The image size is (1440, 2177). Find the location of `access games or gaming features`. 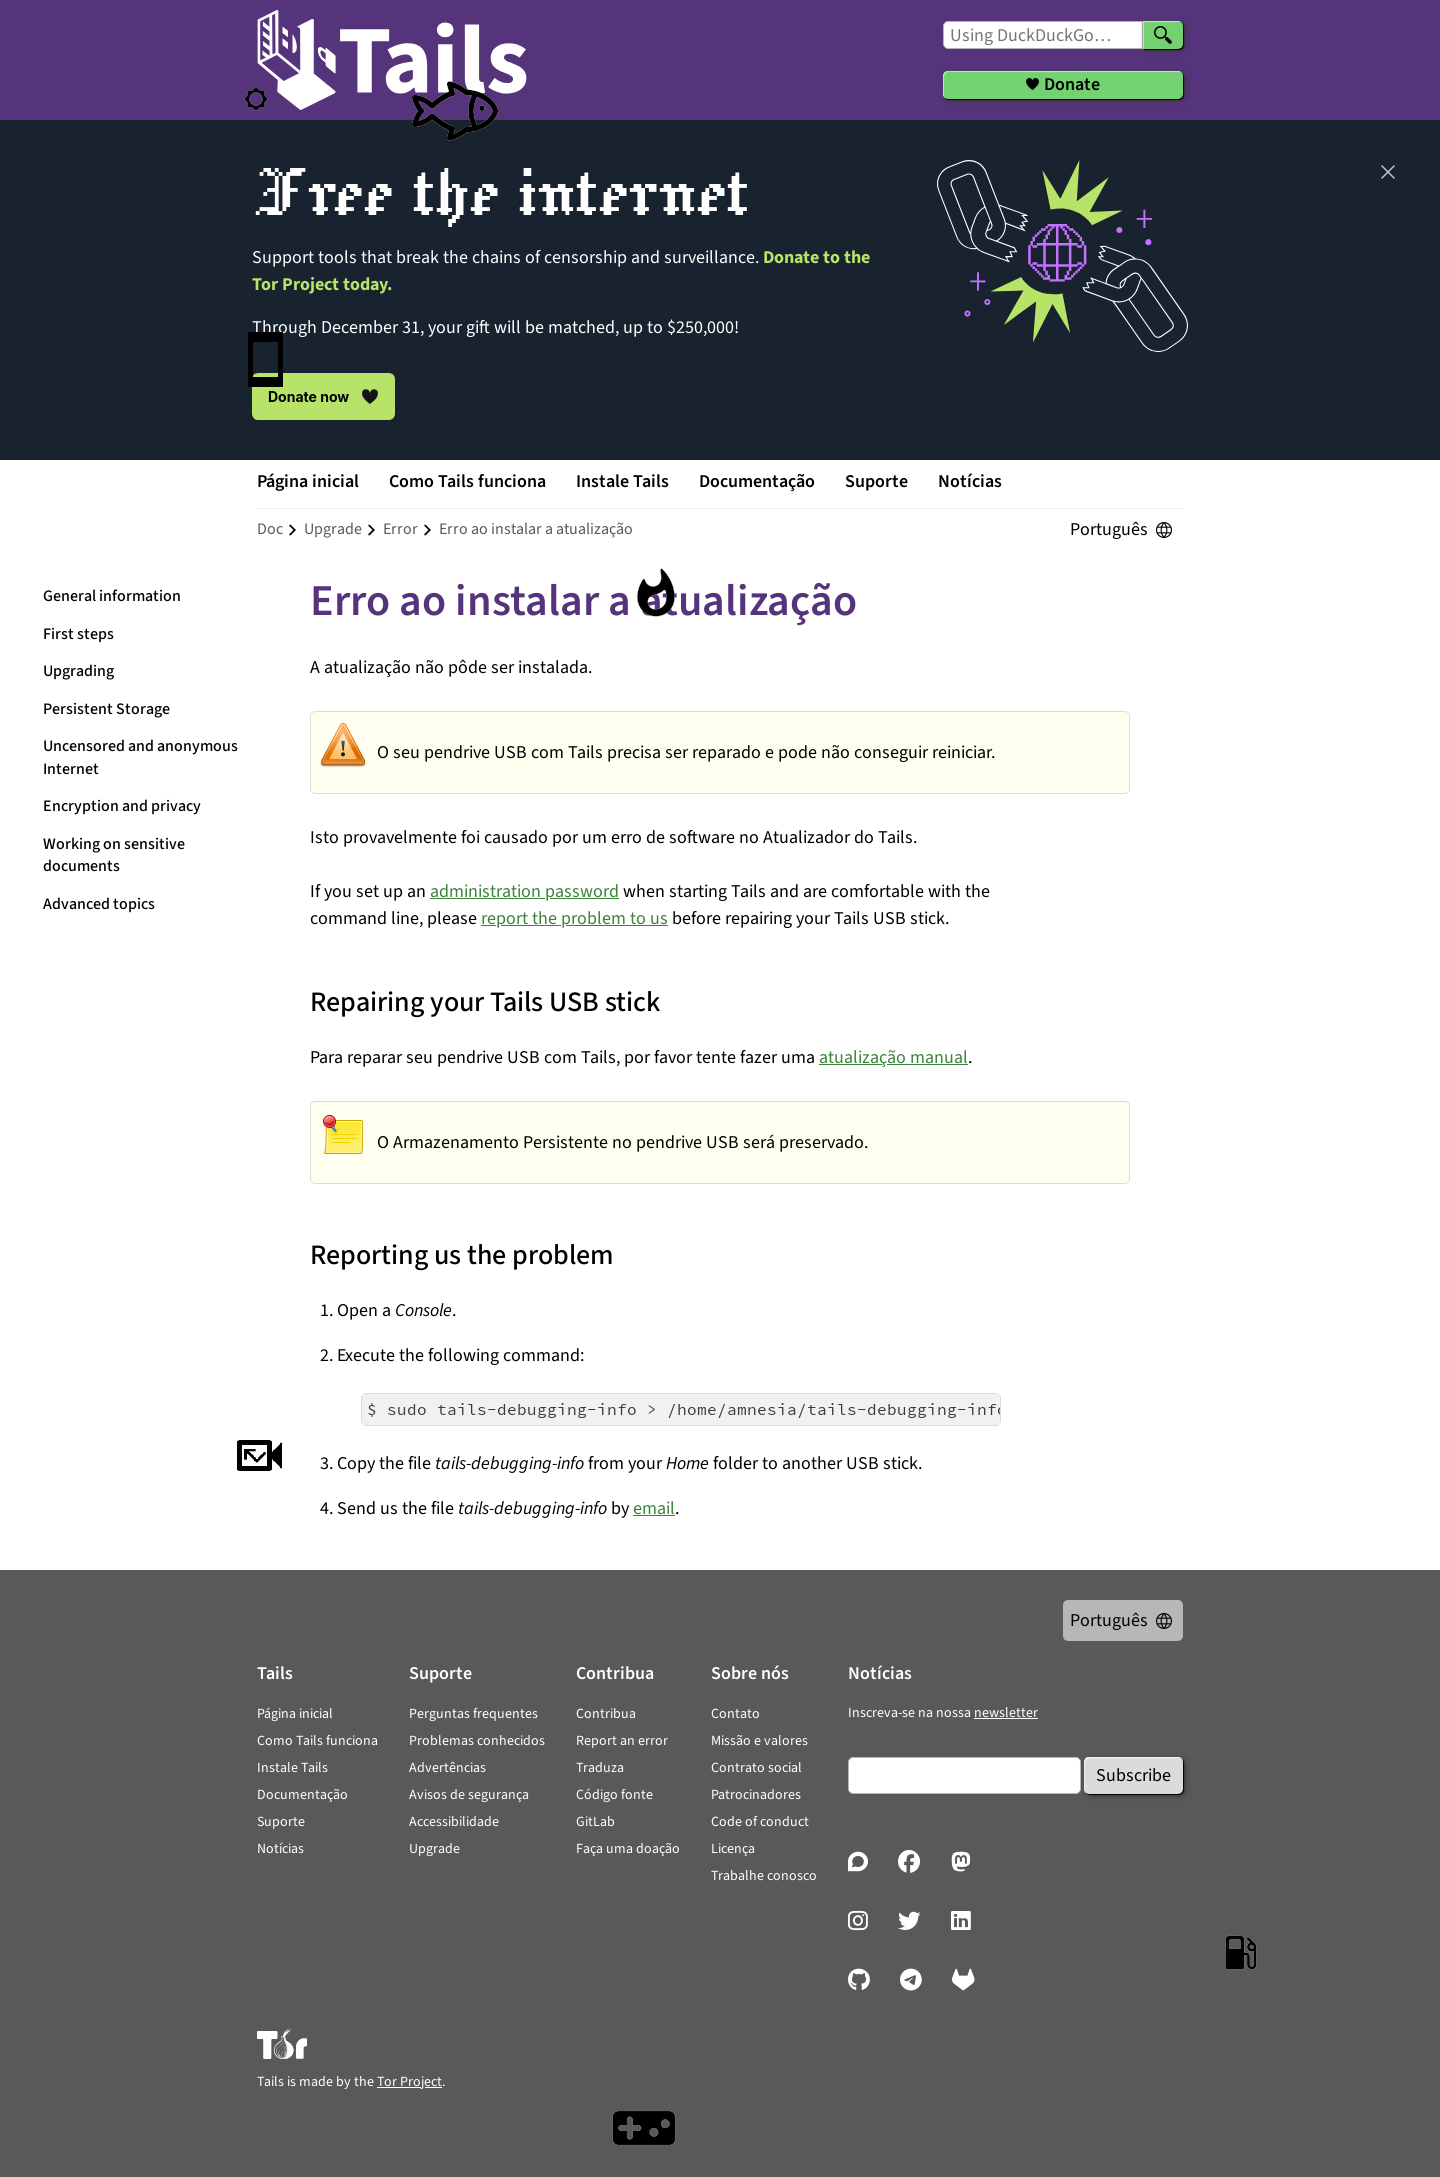

access games or gaming features is located at coordinates (644, 2128).